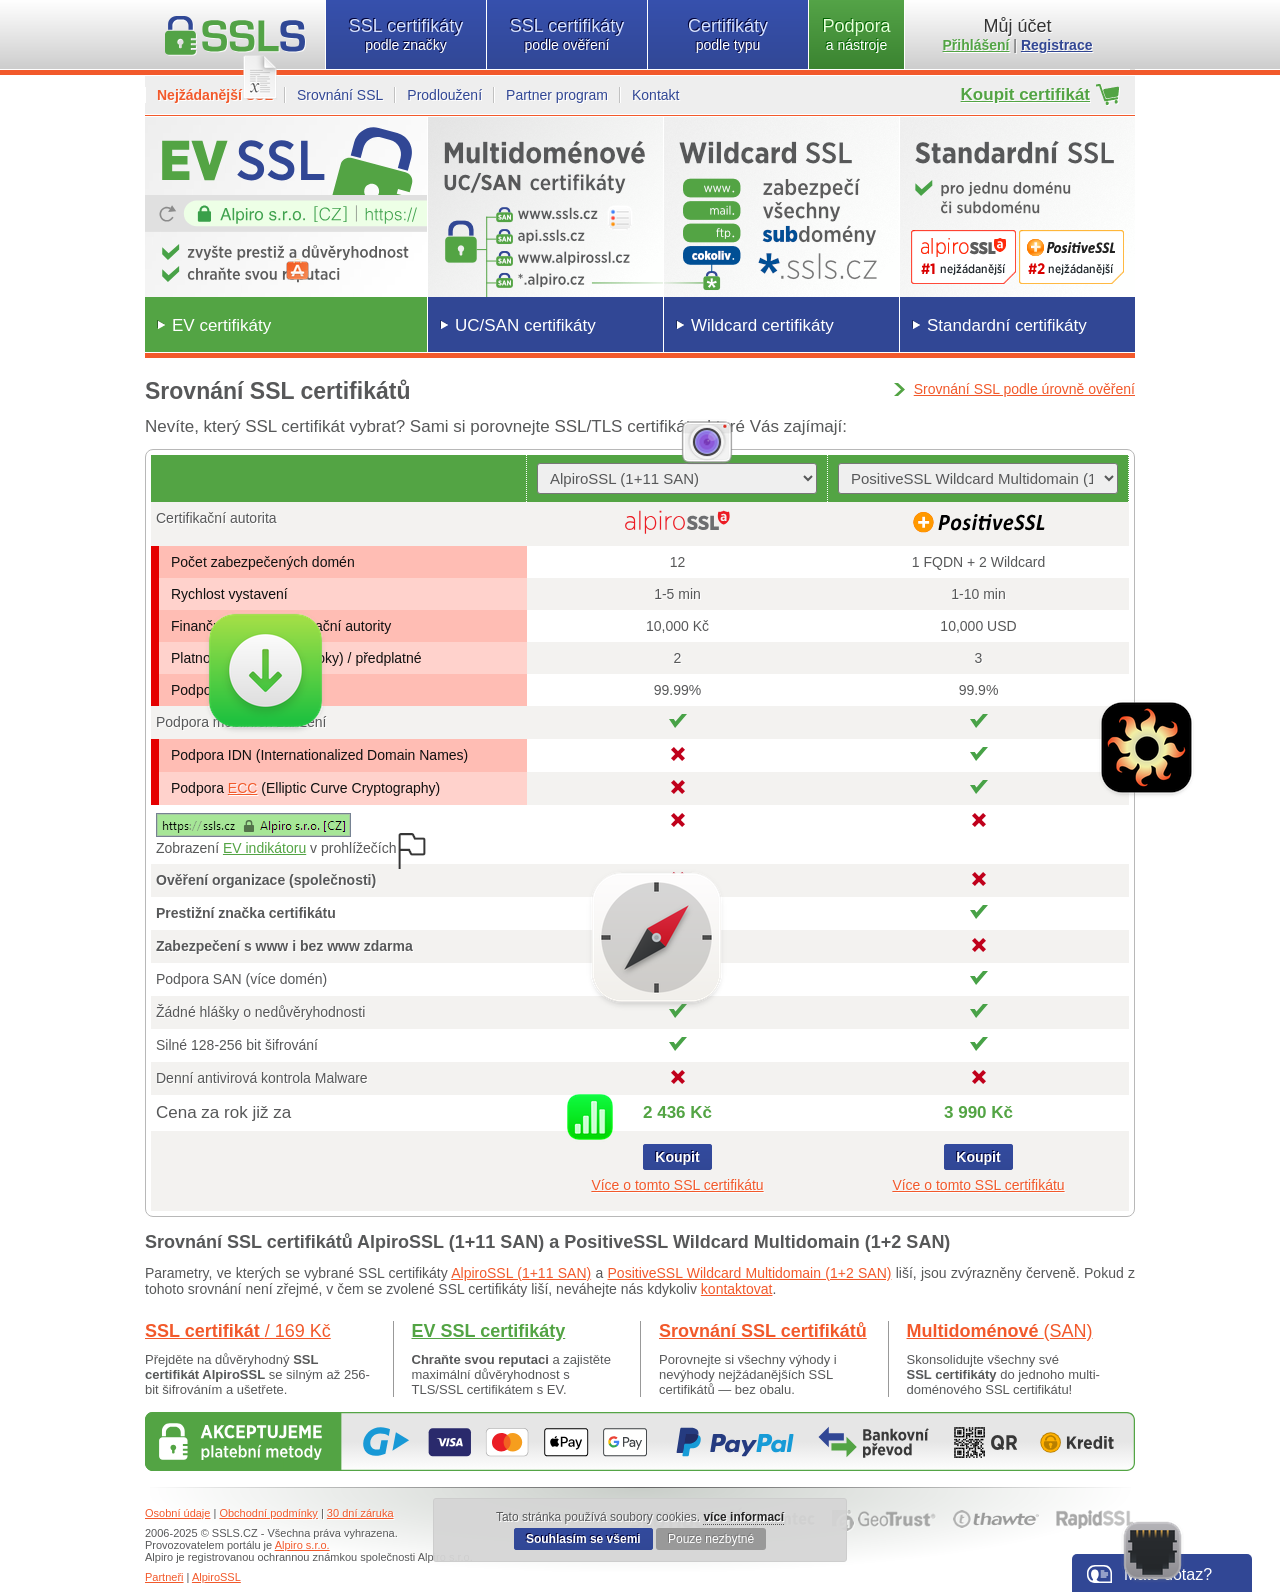 The image size is (1280, 1592). I want to click on access region or language settings, so click(412, 851).